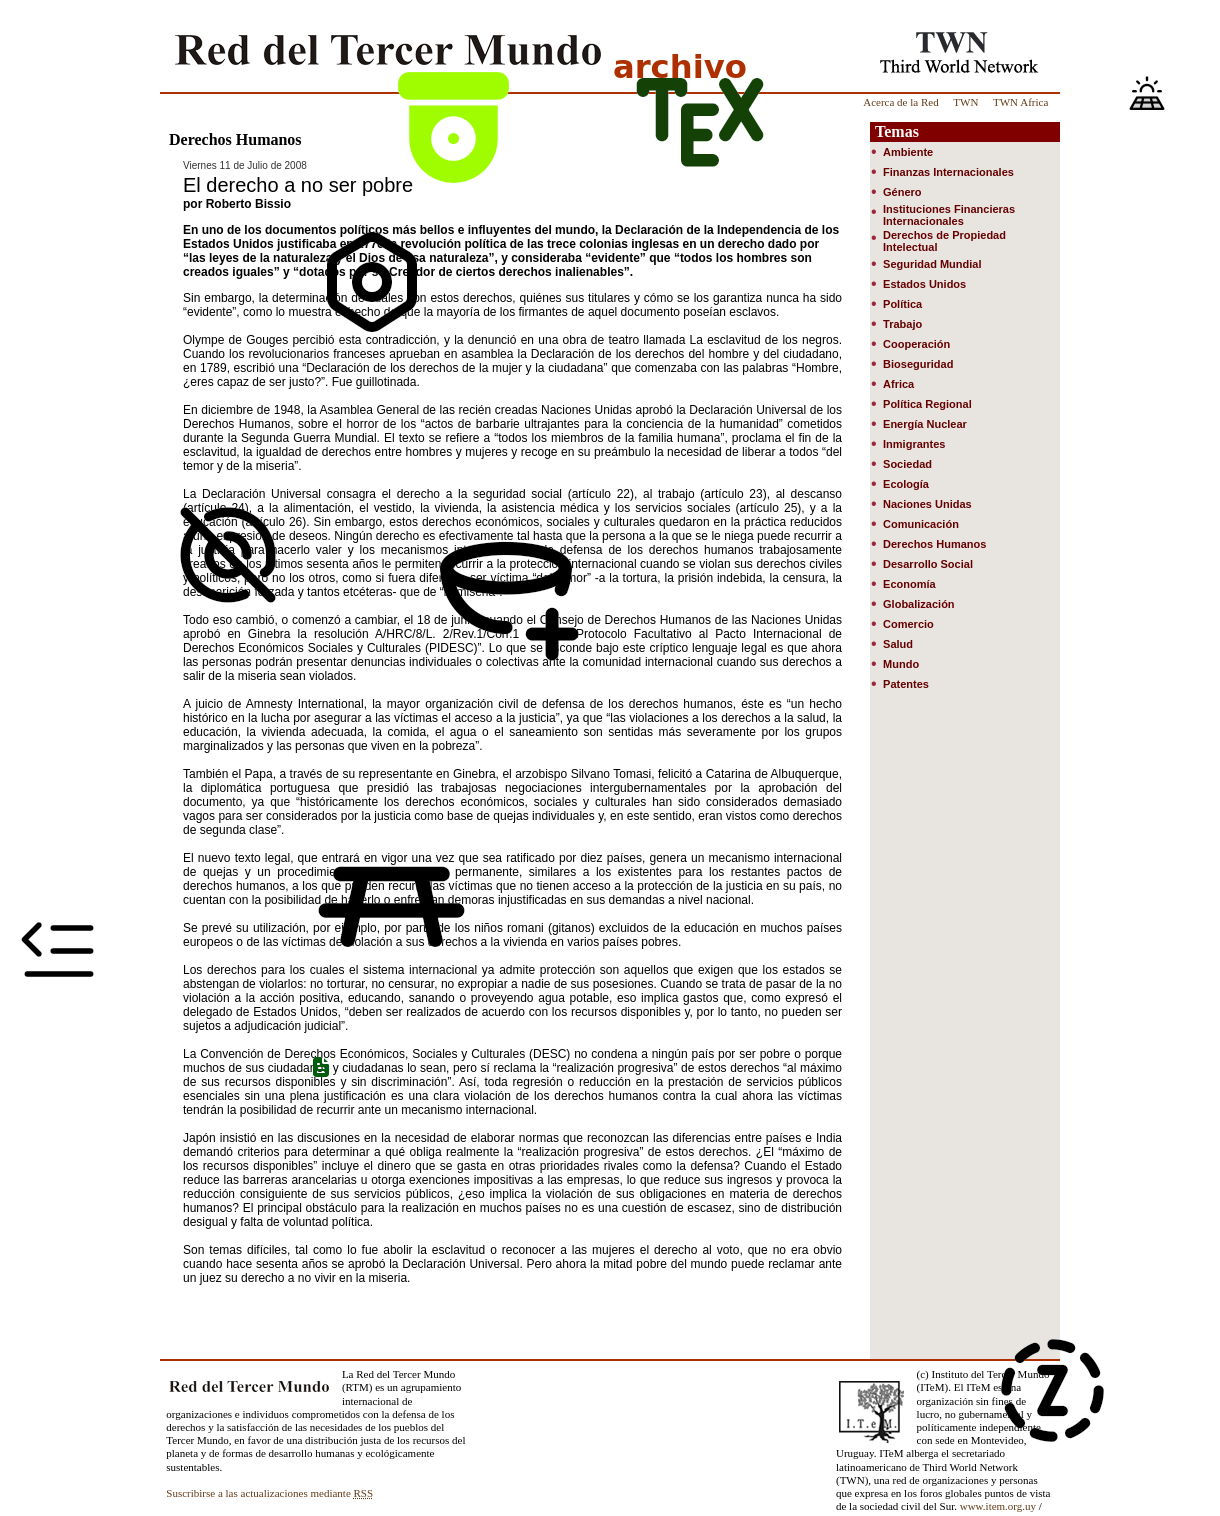 This screenshot has height=1516, width=1220. What do you see at coordinates (391, 910) in the screenshot?
I see `find nearby picnic areas` at bounding box center [391, 910].